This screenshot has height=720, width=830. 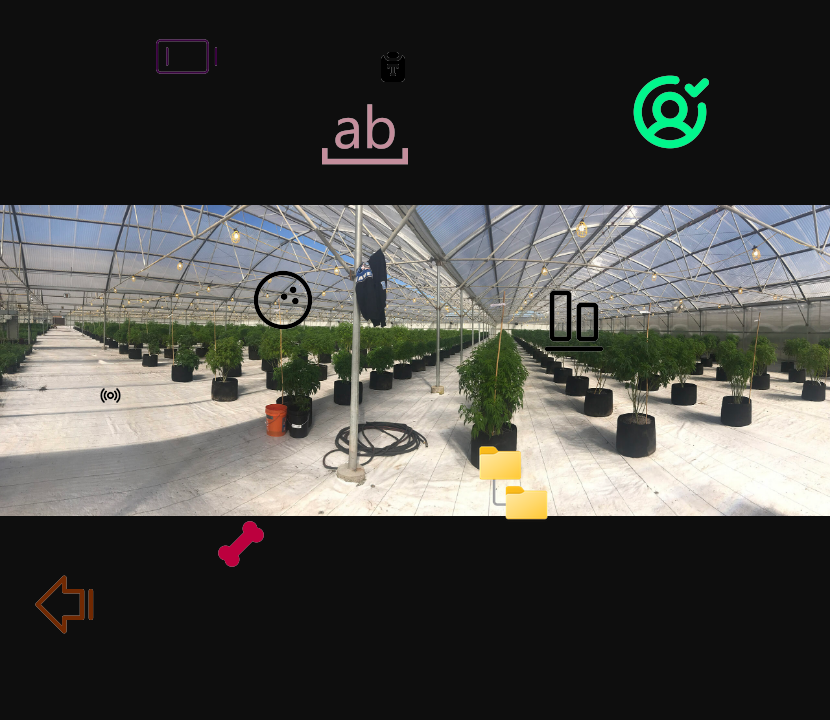 What do you see at coordinates (365, 132) in the screenshot?
I see `toggle whole word search matching` at bounding box center [365, 132].